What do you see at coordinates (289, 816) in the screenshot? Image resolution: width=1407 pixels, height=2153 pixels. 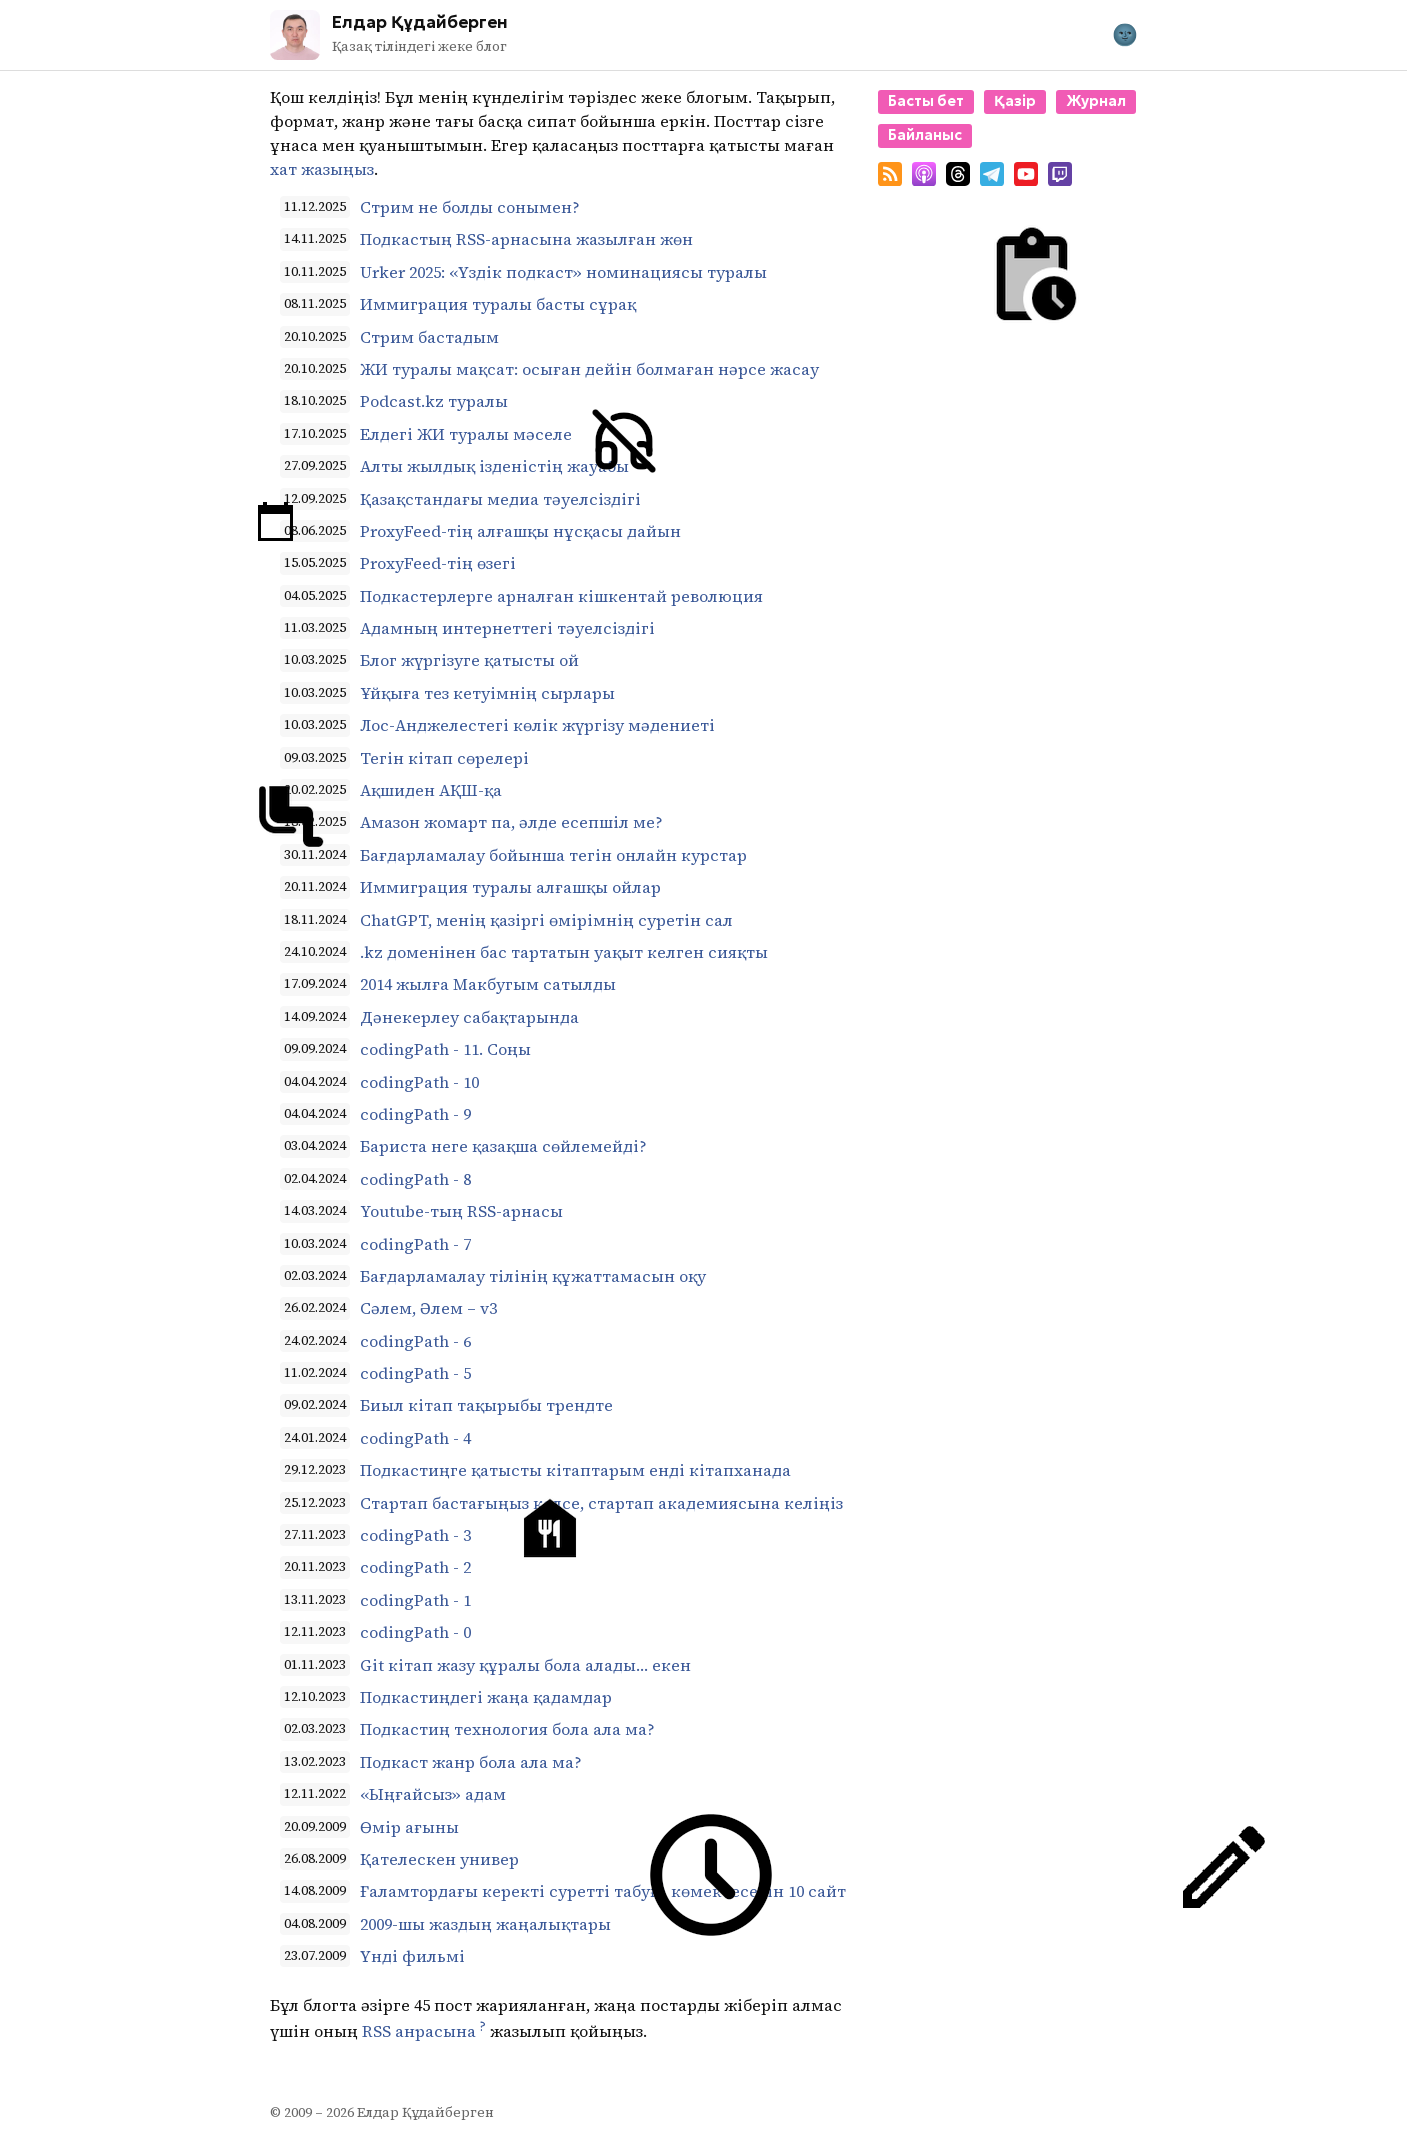 I see `standard legroom seat option` at bounding box center [289, 816].